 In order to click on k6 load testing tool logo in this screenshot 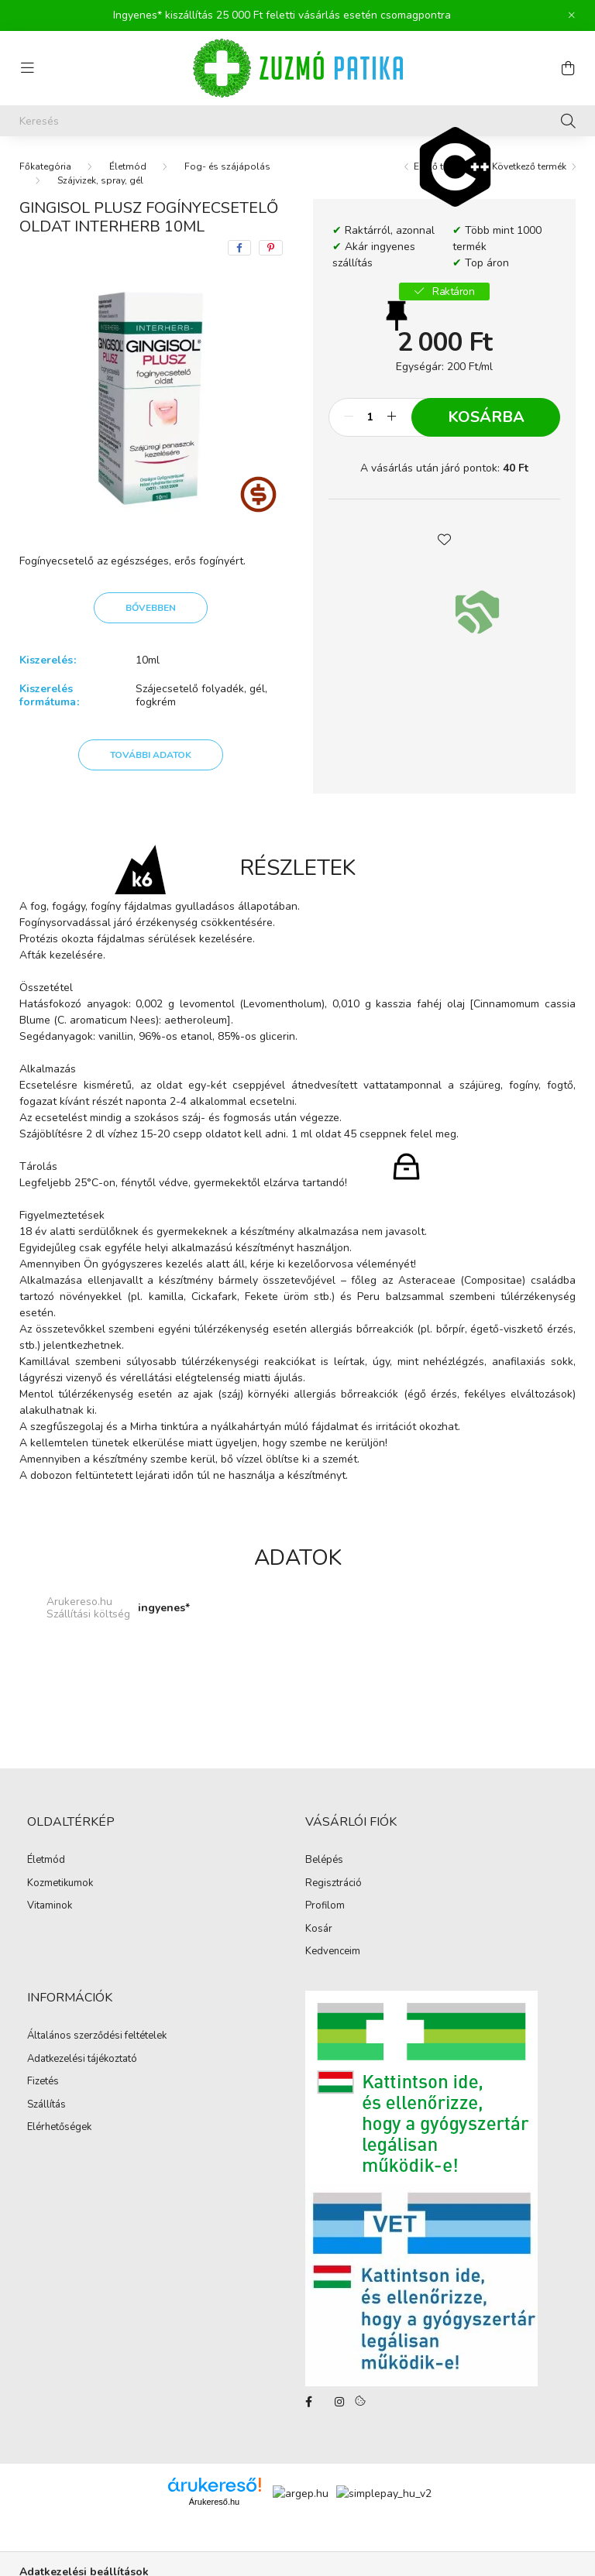, I will do `click(140, 870)`.